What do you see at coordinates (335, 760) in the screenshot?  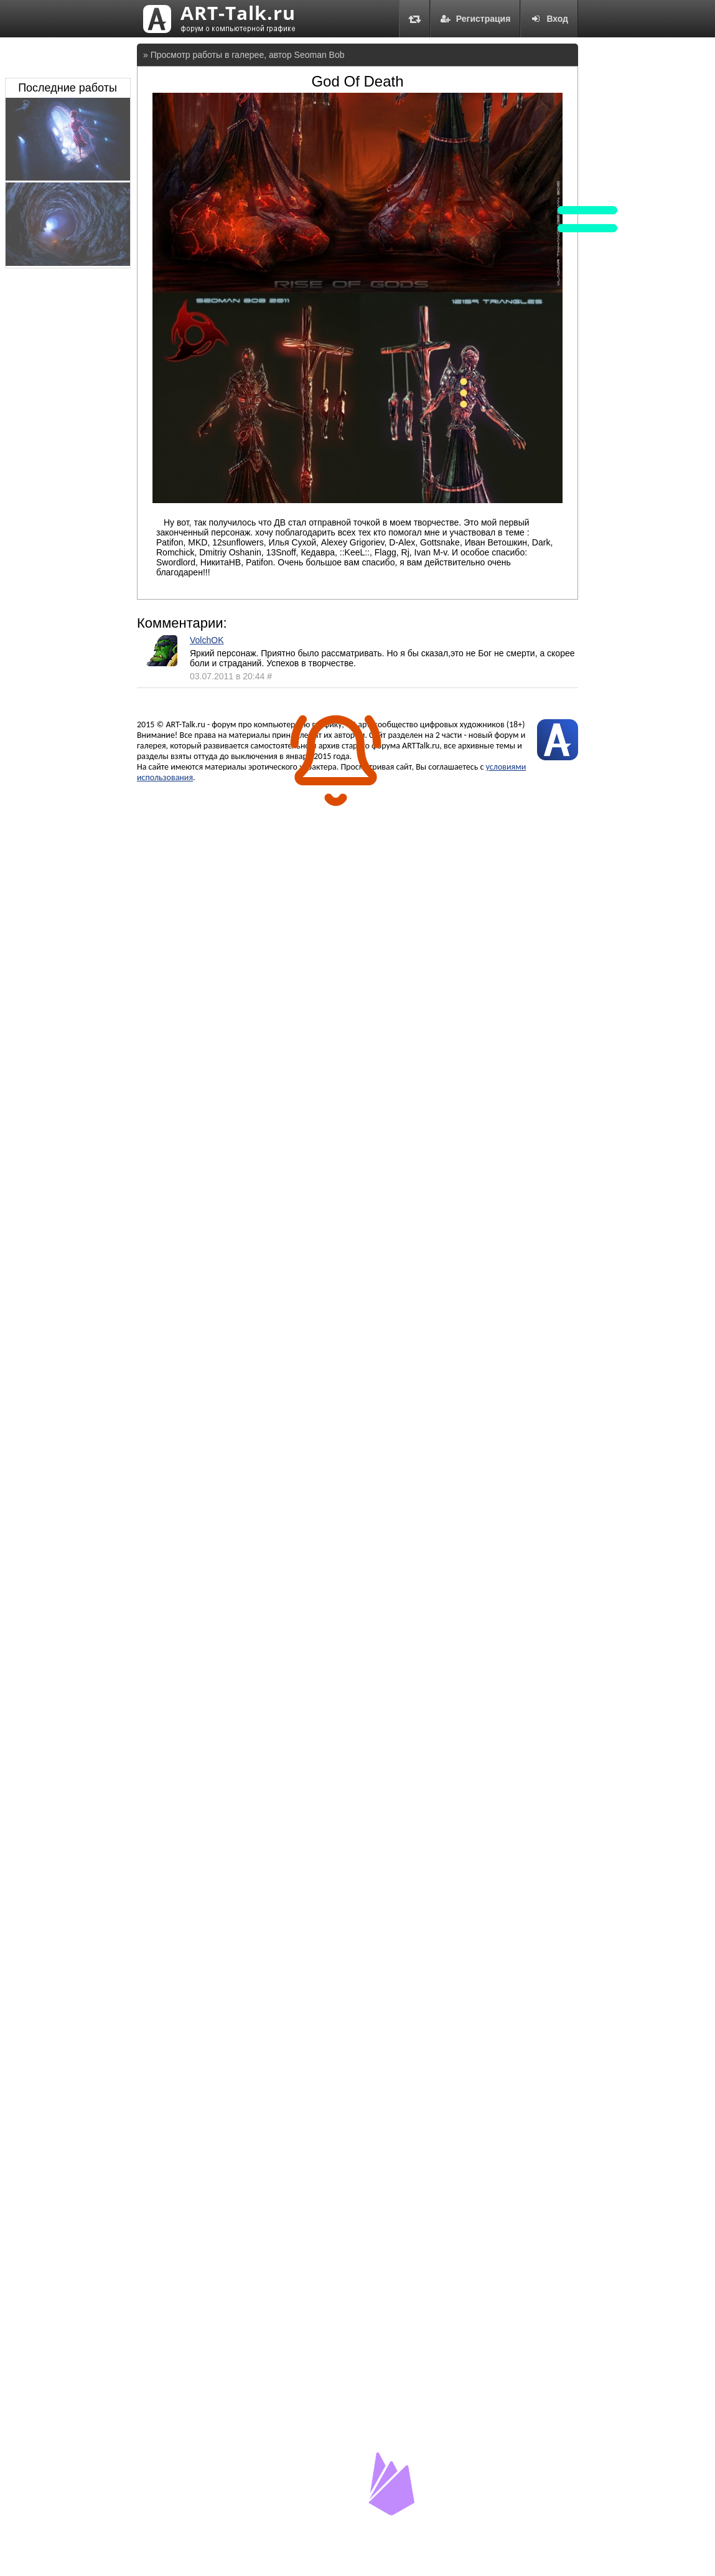 I see `indicates an active notification or alert` at bounding box center [335, 760].